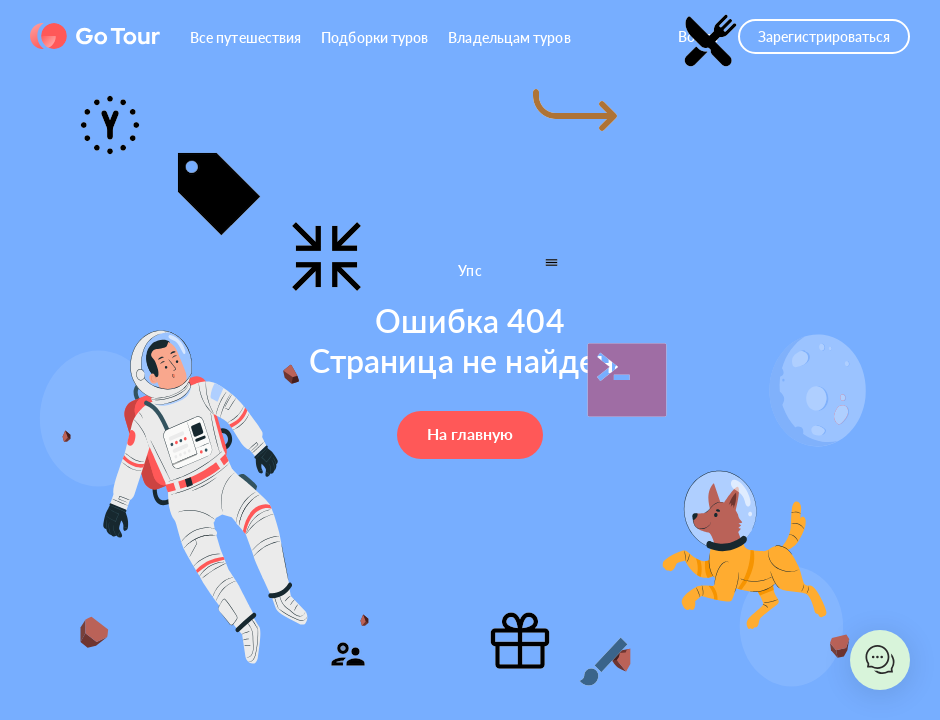 The width and height of the screenshot is (940, 720). What do you see at coordinates (627, 380) in the screenshot?
I see `open command line interface` at bounding box center [627, 380].